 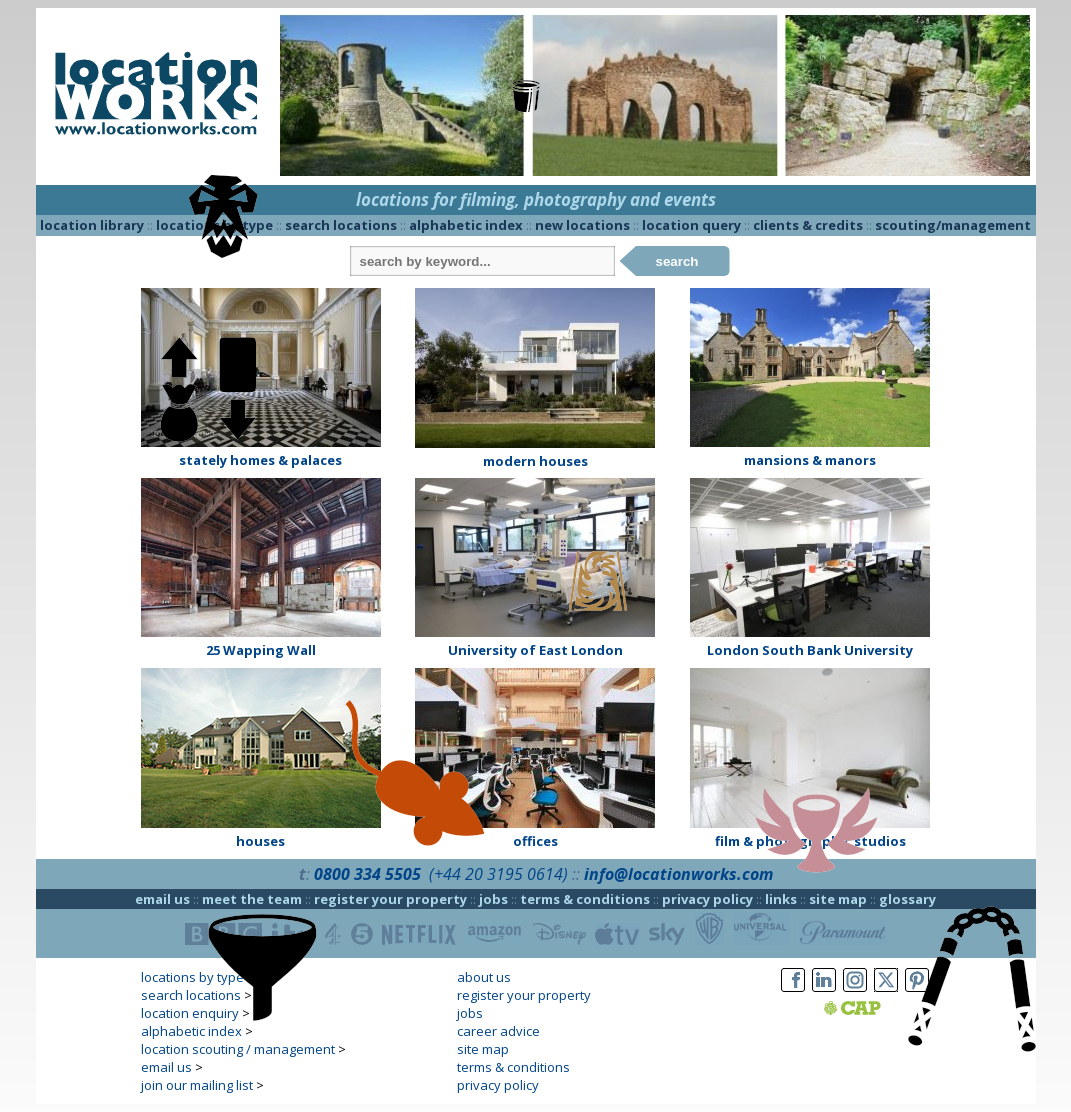 I want to click on enter a magical portal or gateway, so click(x=598, y=581).